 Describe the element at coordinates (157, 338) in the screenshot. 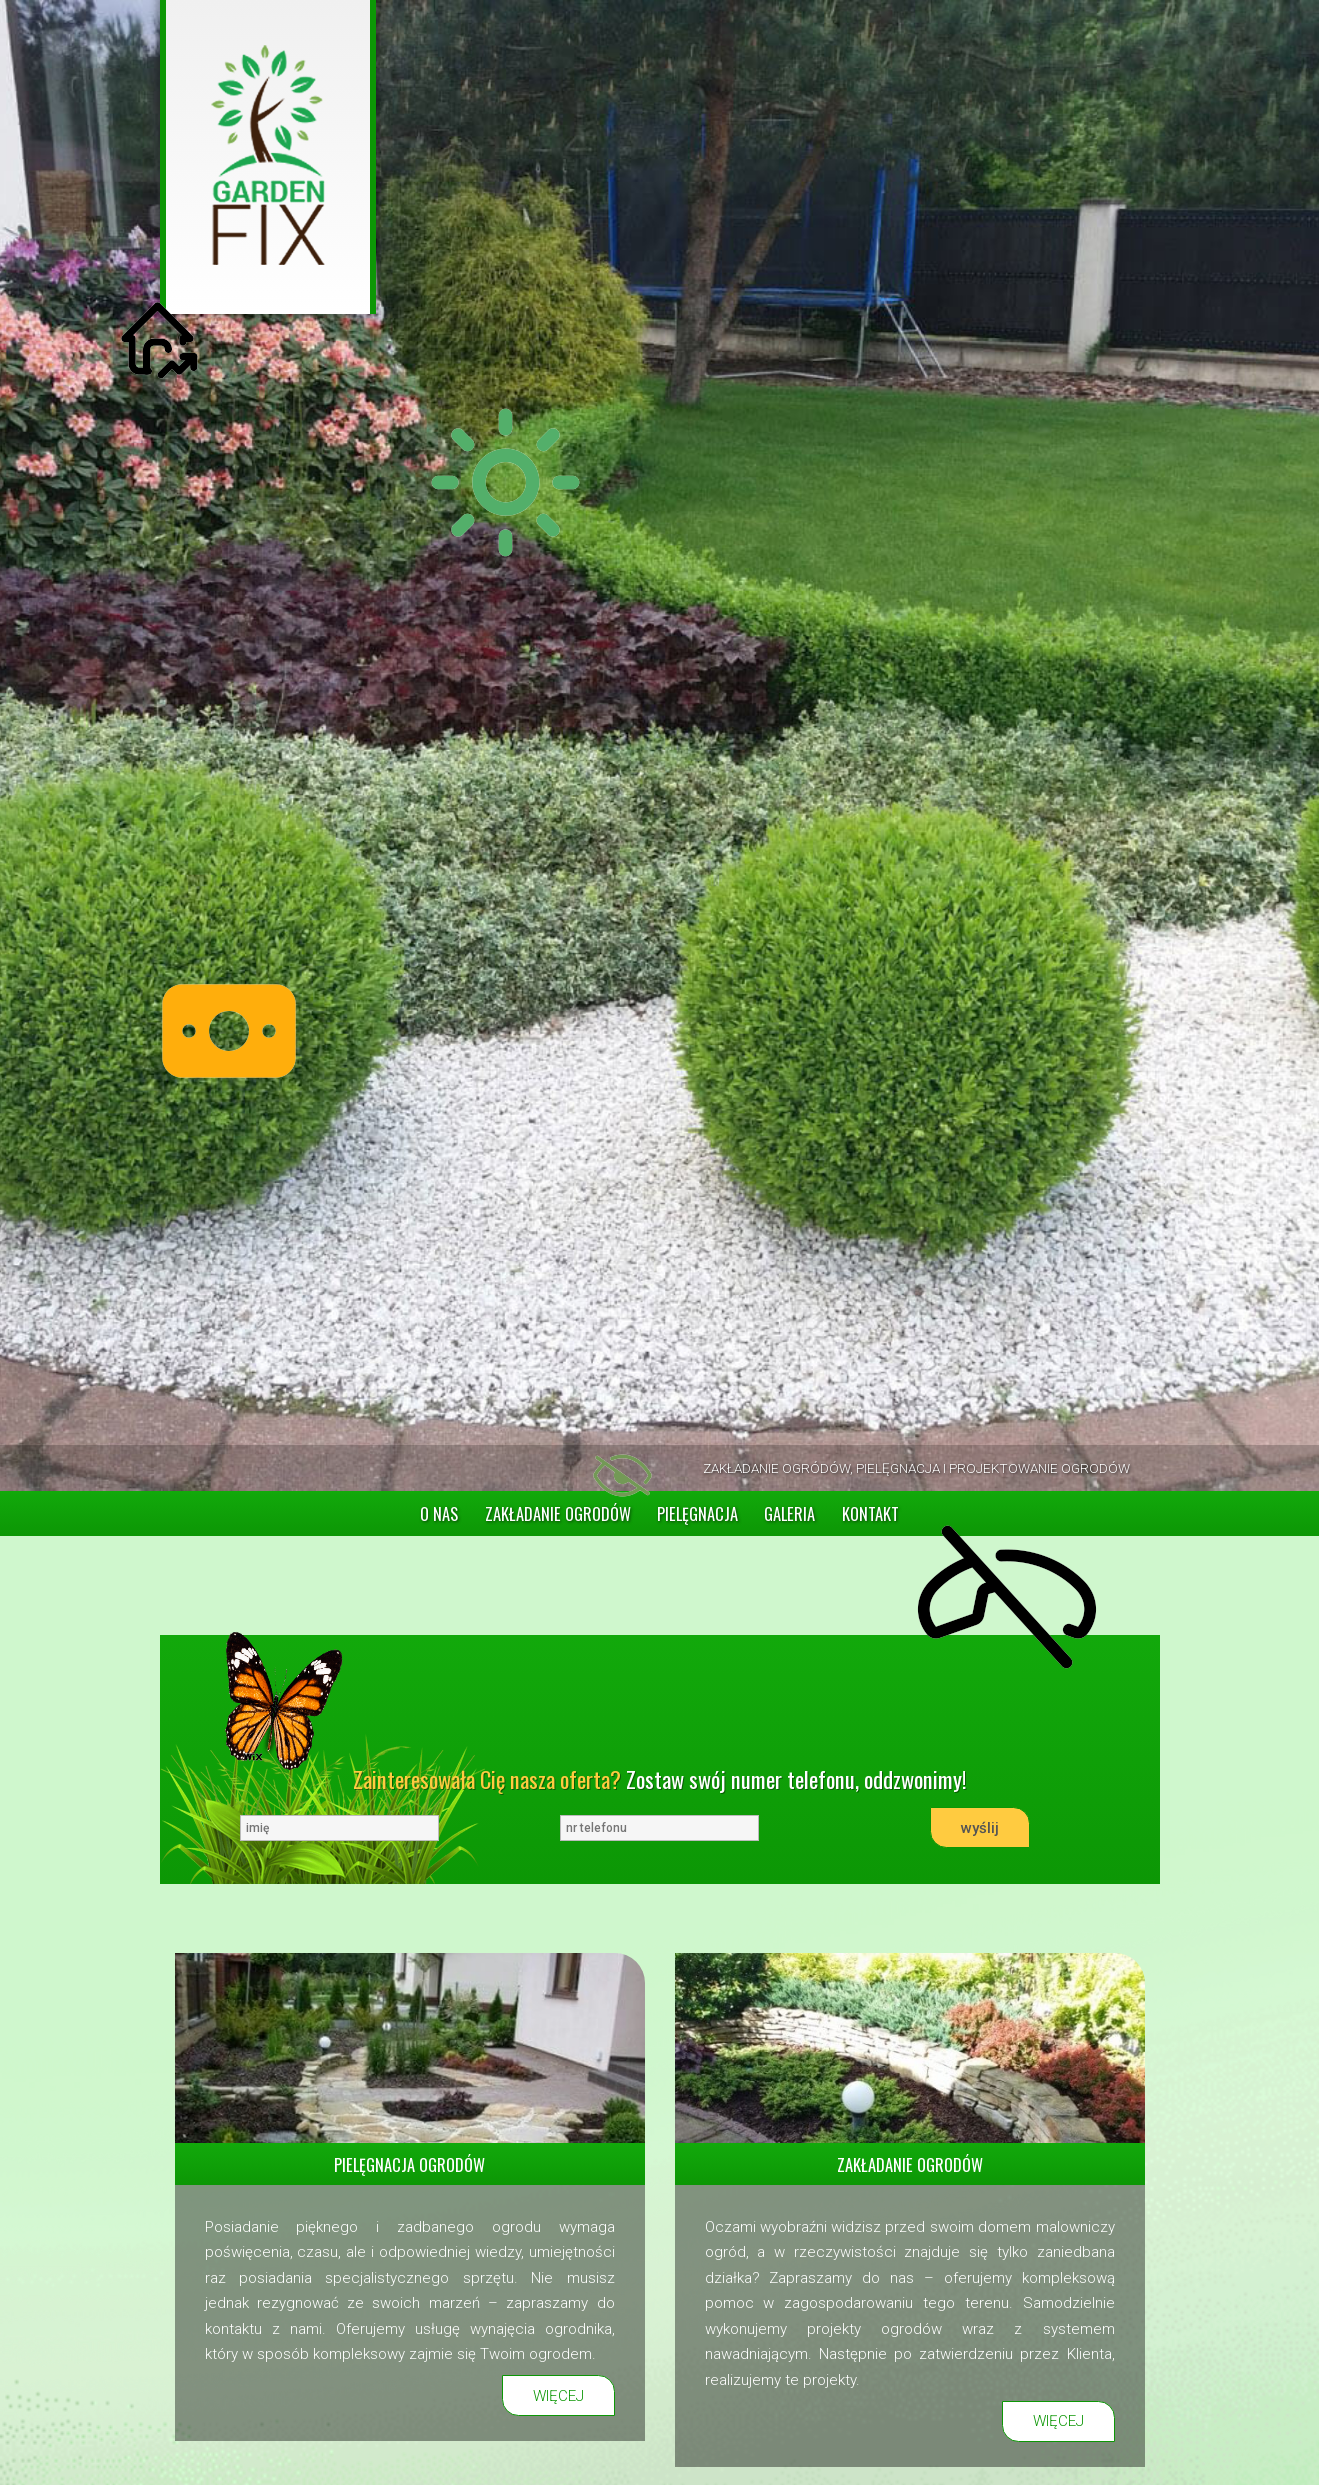

I see `view home analytics and statistics` at that location.